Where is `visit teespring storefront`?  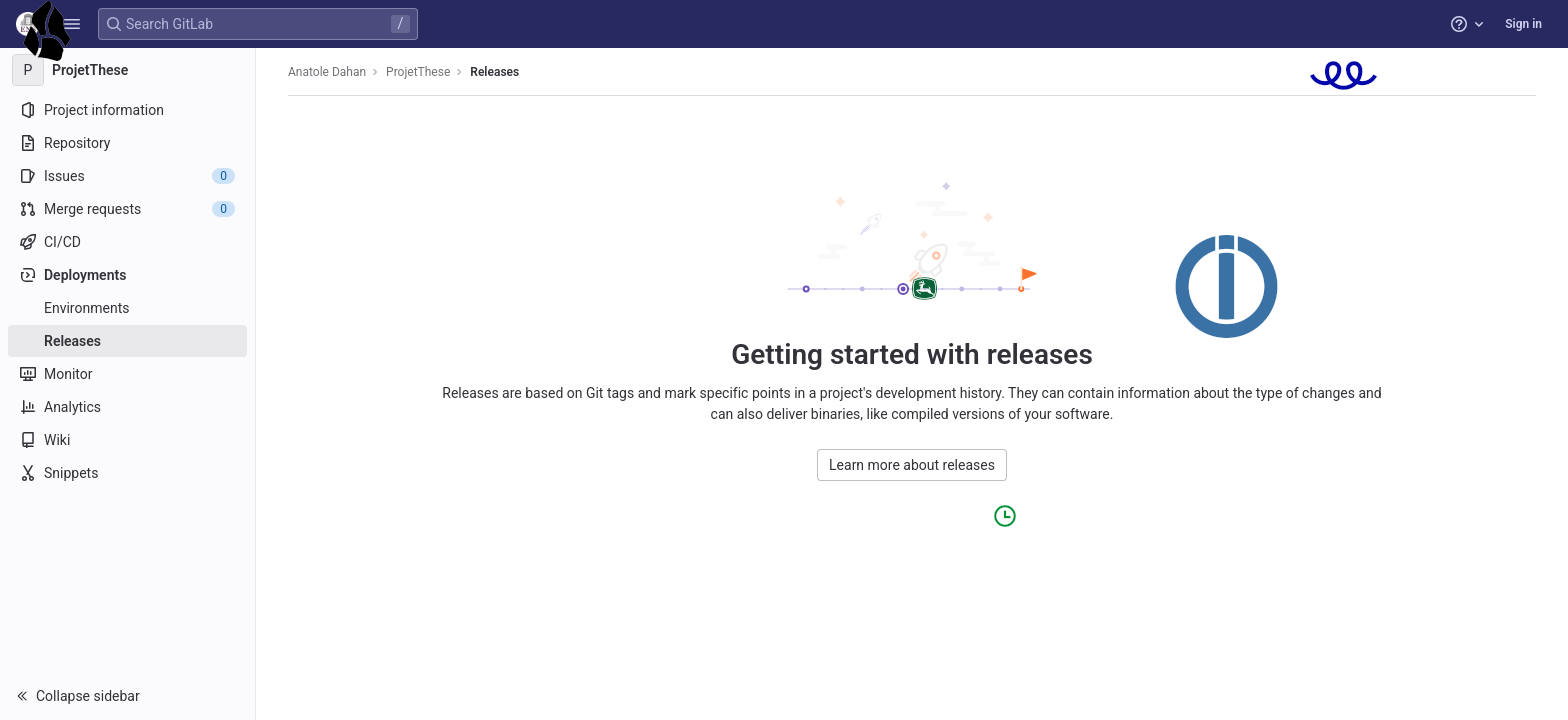
visit teespring storefront is located at coordinates (1343, 75).